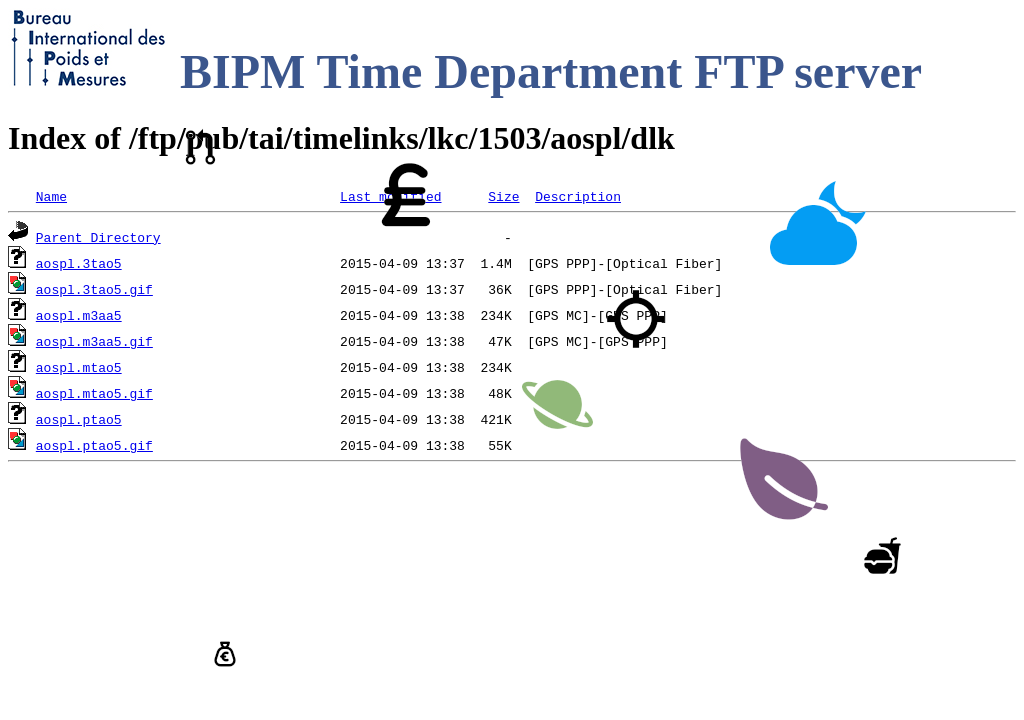 This screenshot has width=1024, height=720. What do you see at coordinates (636, 319) in the screenshot?
I see `find my current location` at bounding box center [636, 319].